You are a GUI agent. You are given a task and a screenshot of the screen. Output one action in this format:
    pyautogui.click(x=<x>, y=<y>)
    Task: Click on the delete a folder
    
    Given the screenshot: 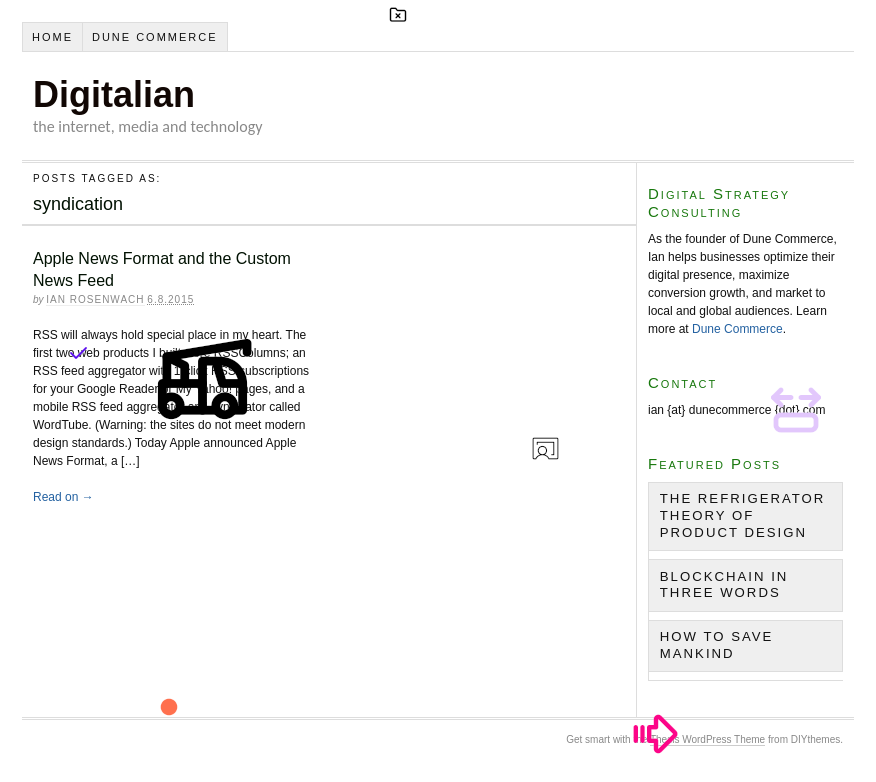 What is the action you would take?
    pyautogui.click(x=398, y=15)
    